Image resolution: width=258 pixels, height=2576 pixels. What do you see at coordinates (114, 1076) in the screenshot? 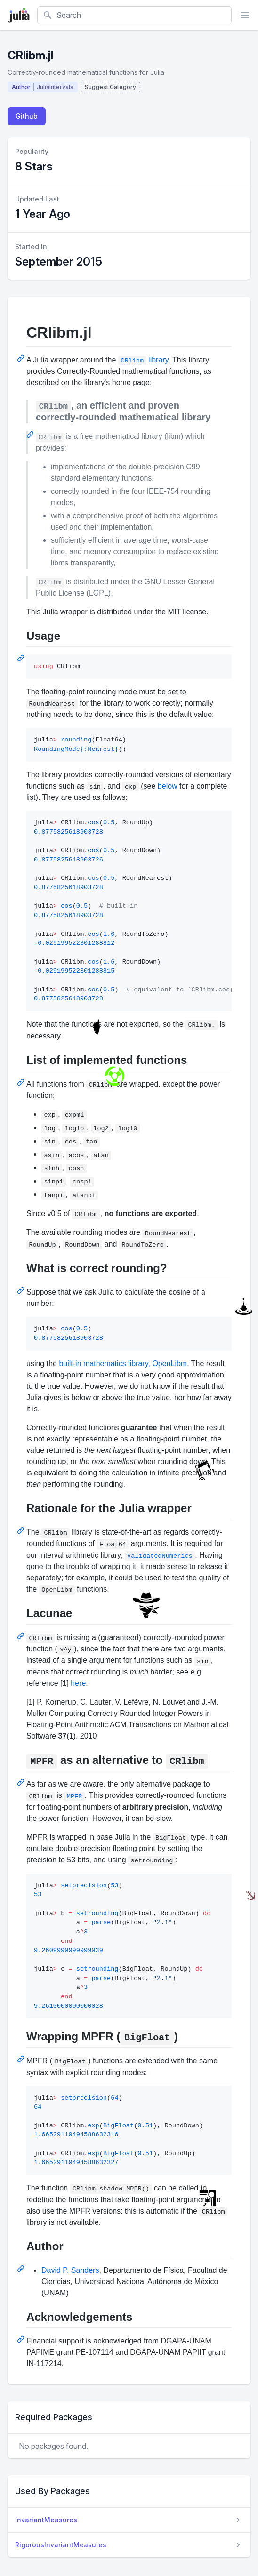
I see `throwing weapon or shuriken item in game inventory` at bounding box center [114, 1076].